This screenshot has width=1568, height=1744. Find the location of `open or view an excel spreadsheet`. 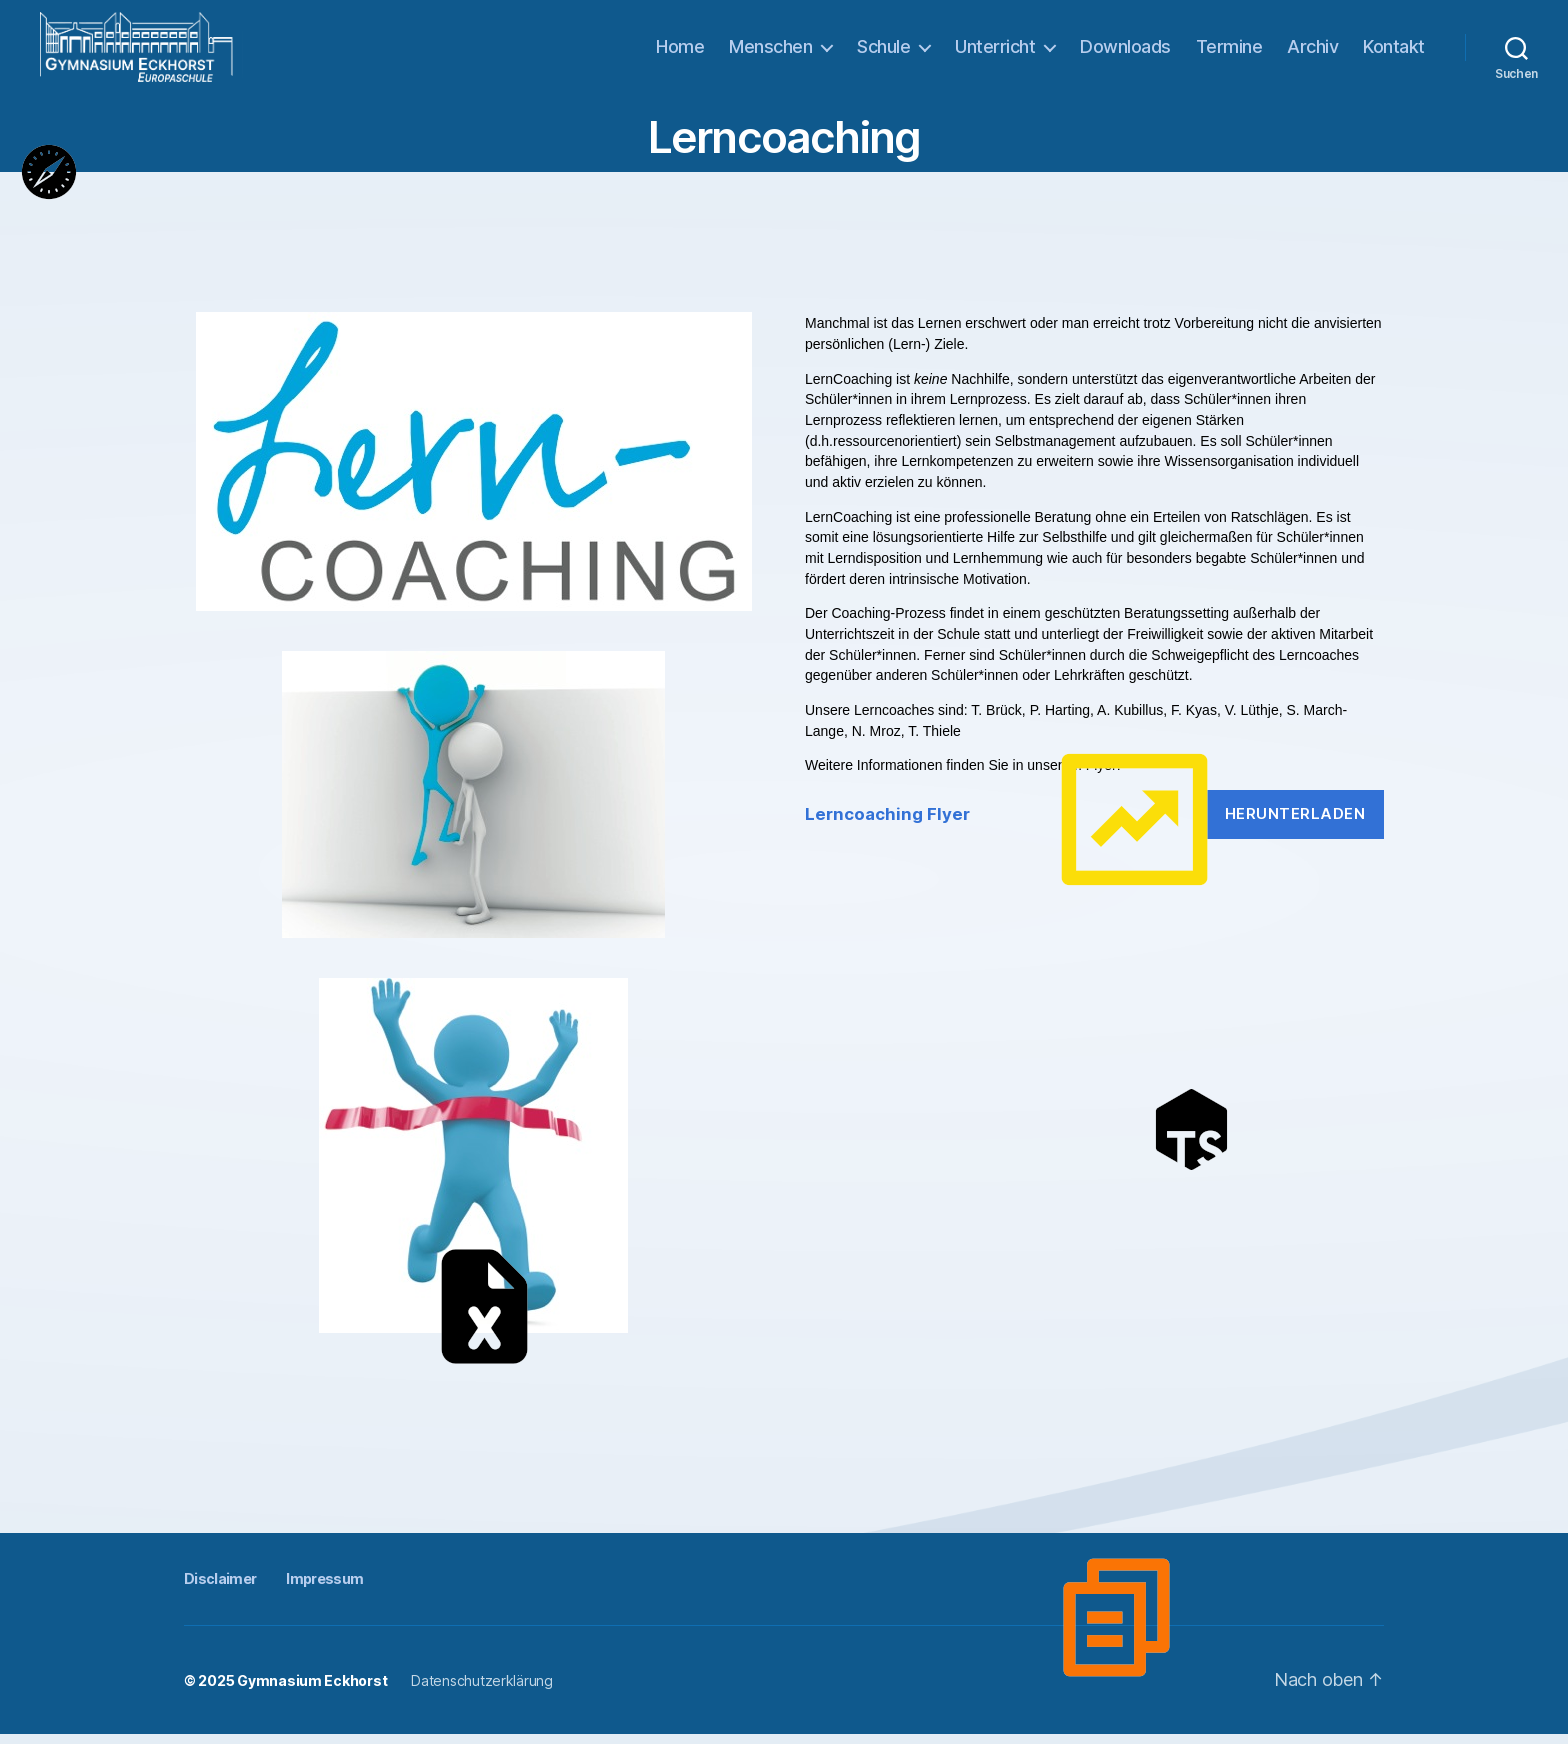

open or view an excel spreadsheet is located at coordinates (484, 1306).